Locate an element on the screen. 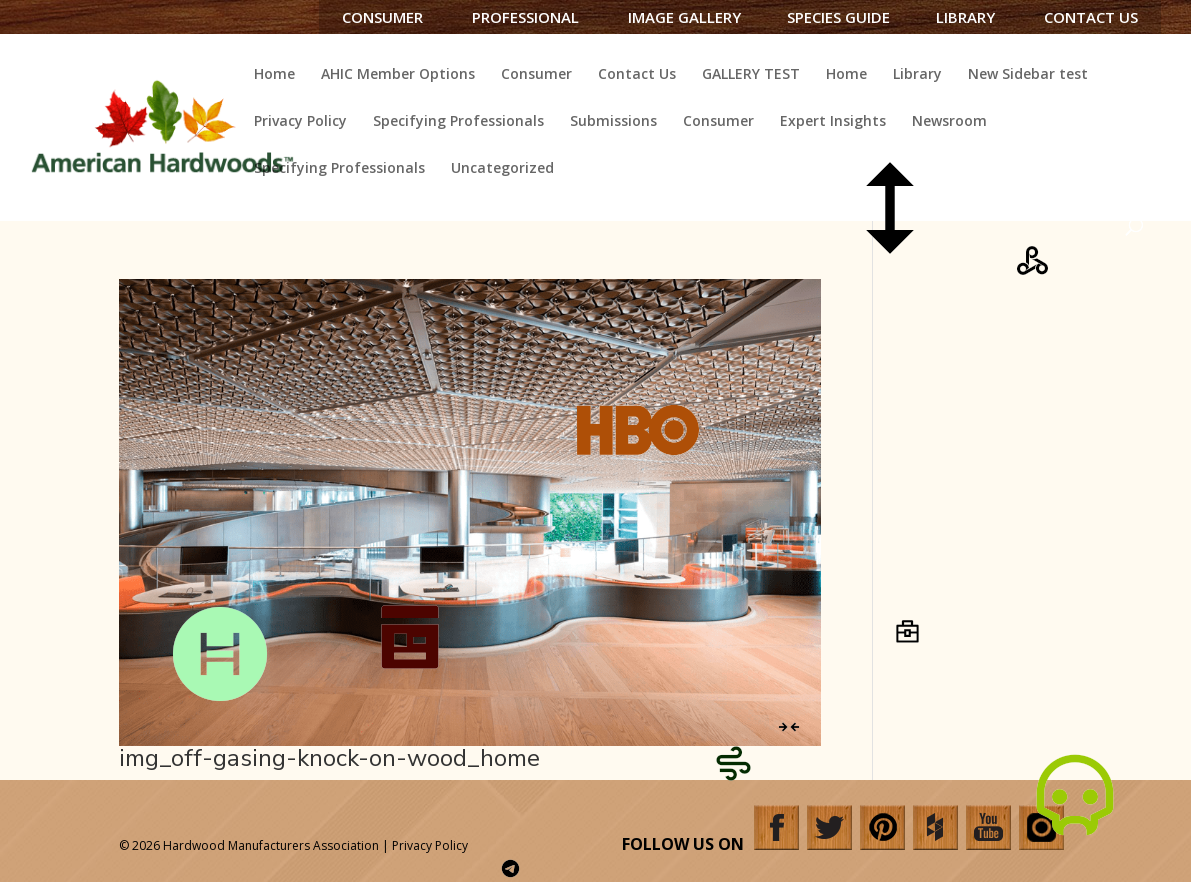 The width and height of the screenshot is (1191, 882). open Apple Pages document is located at coordinates (410, 637).